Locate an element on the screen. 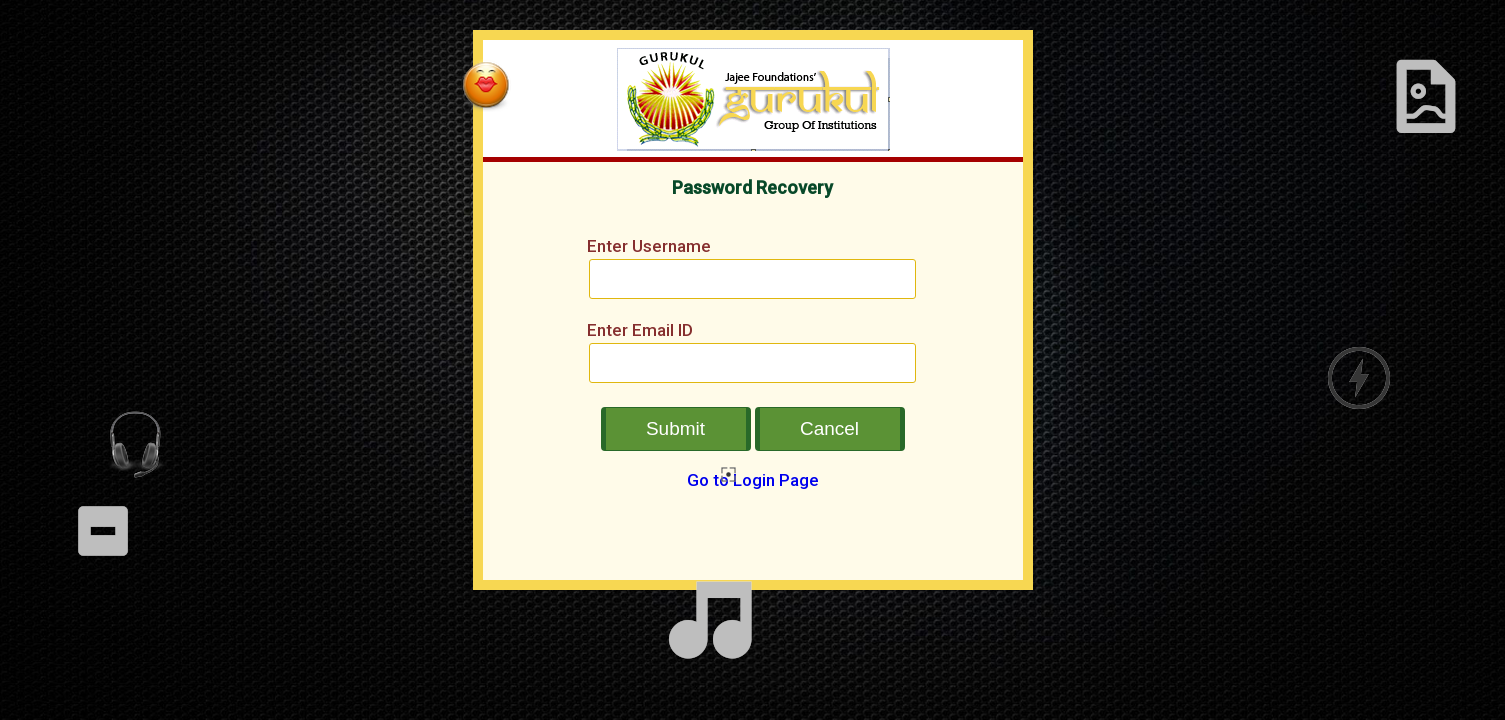 This screenshot has width=1505, height=720. send a kiss emoji in chat is located at coordinates (486, 85).